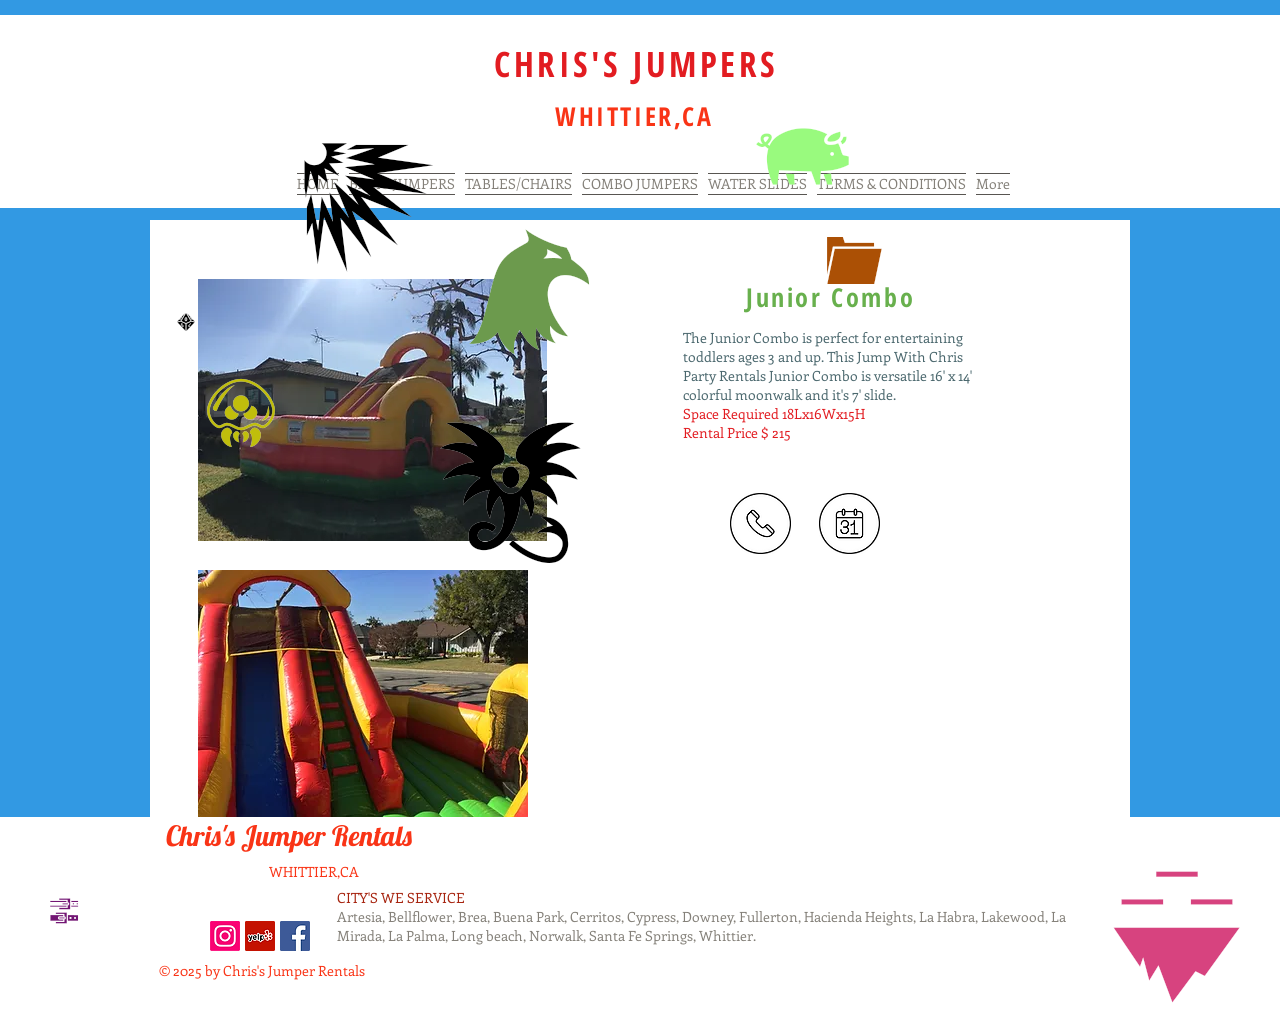  I want to click on view belt or accessory options, so click(64, 911).